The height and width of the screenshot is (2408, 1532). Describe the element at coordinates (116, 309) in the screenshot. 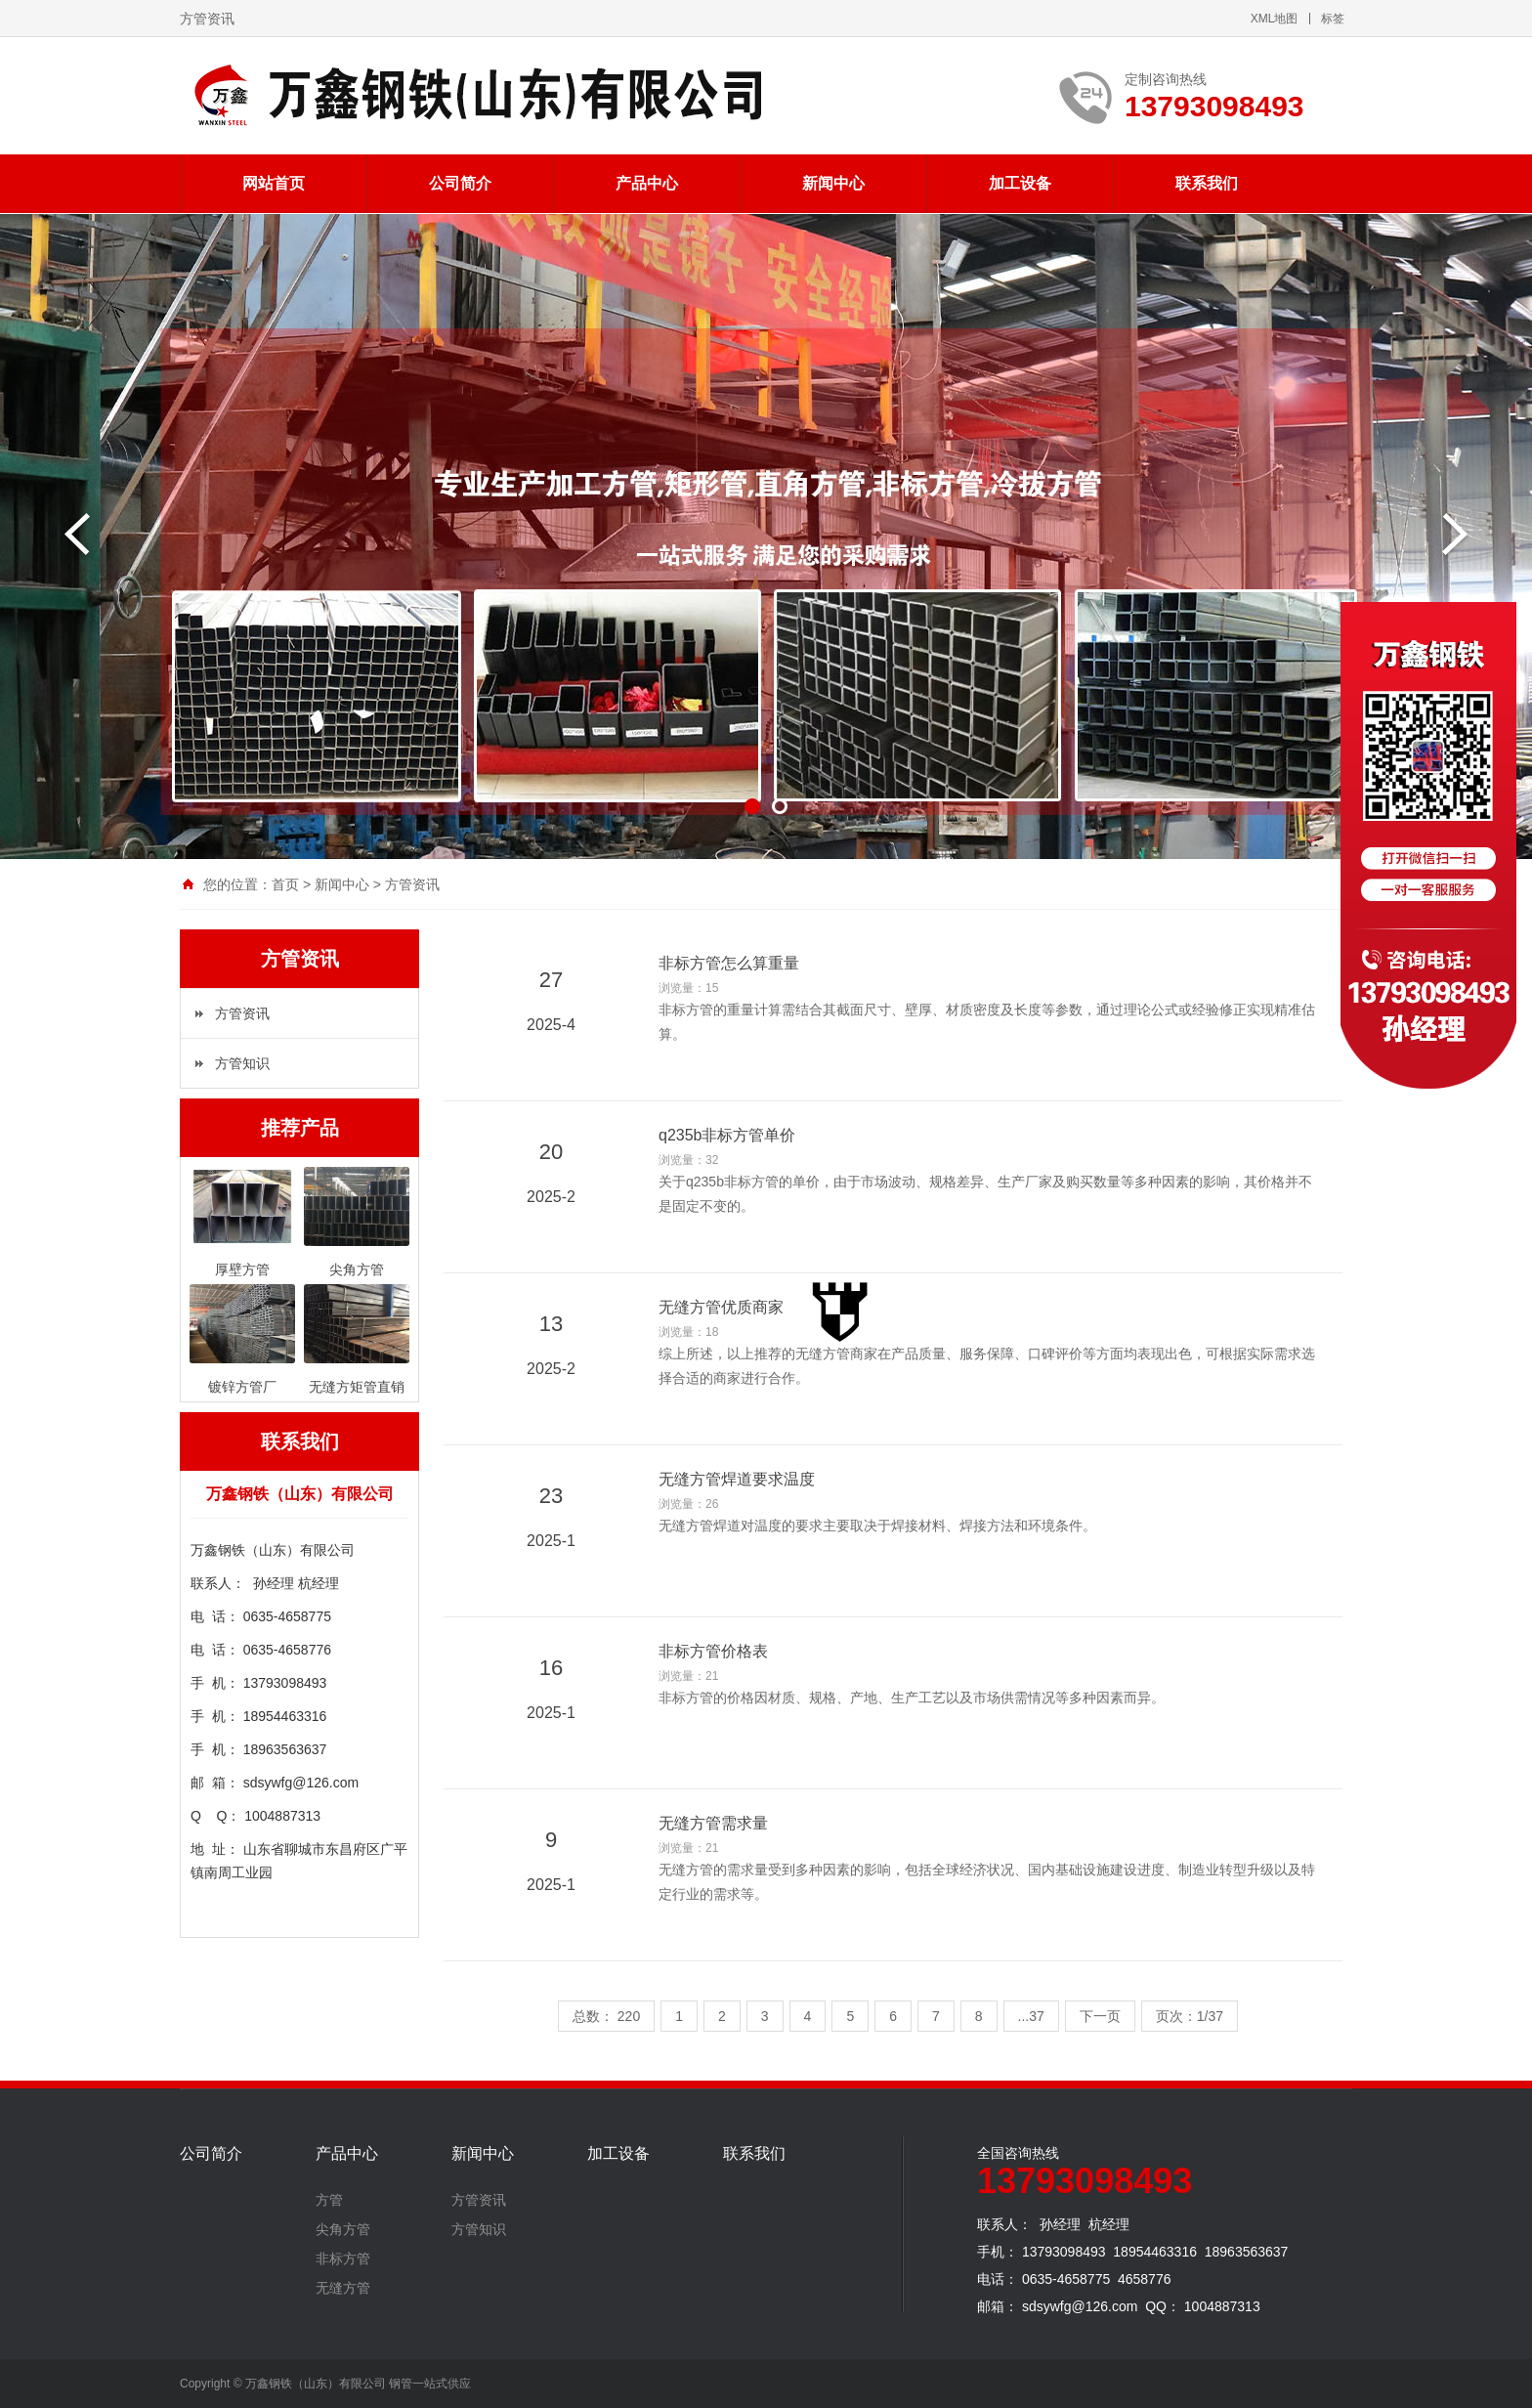

I see `cut selected content` at that location.